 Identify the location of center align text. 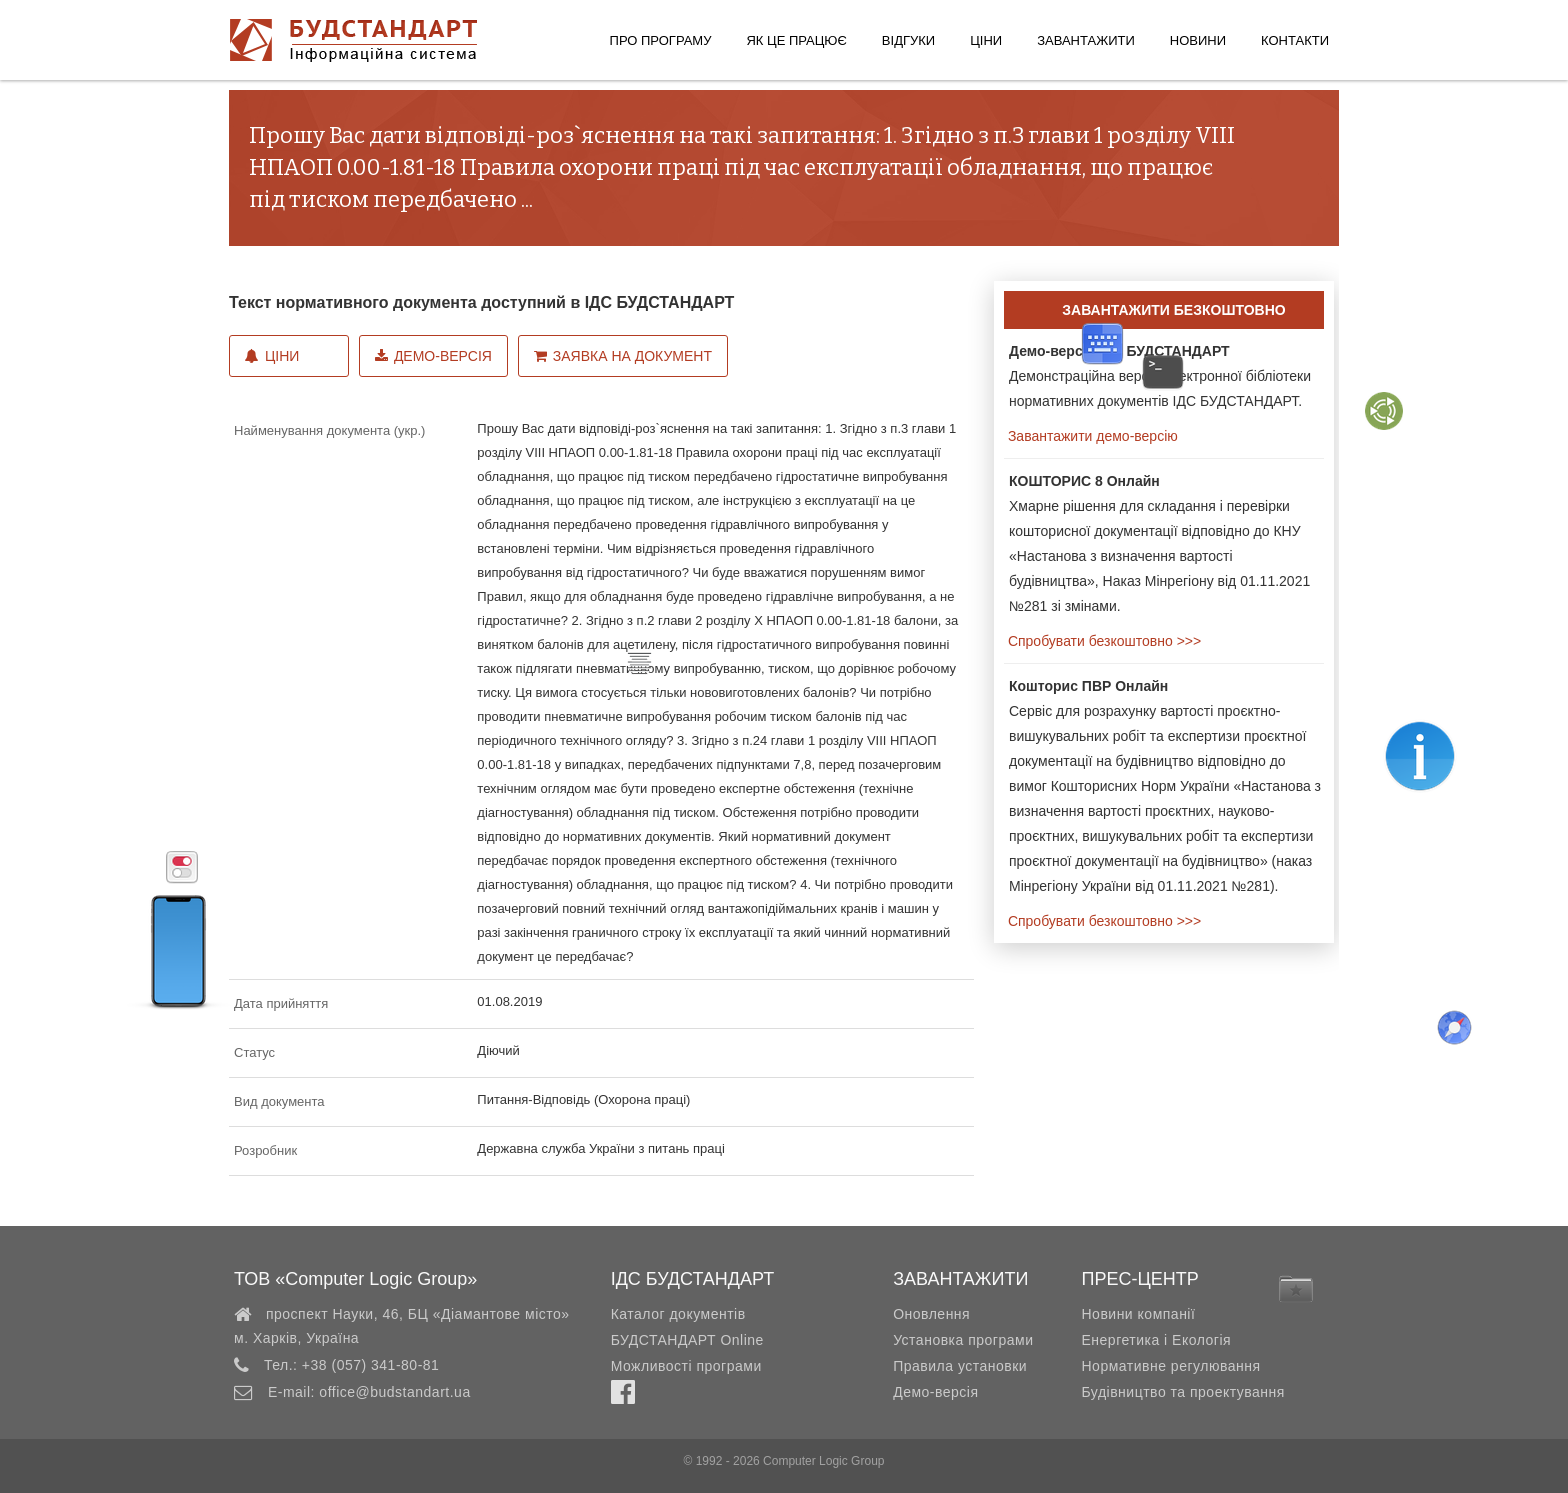
(639, 663).